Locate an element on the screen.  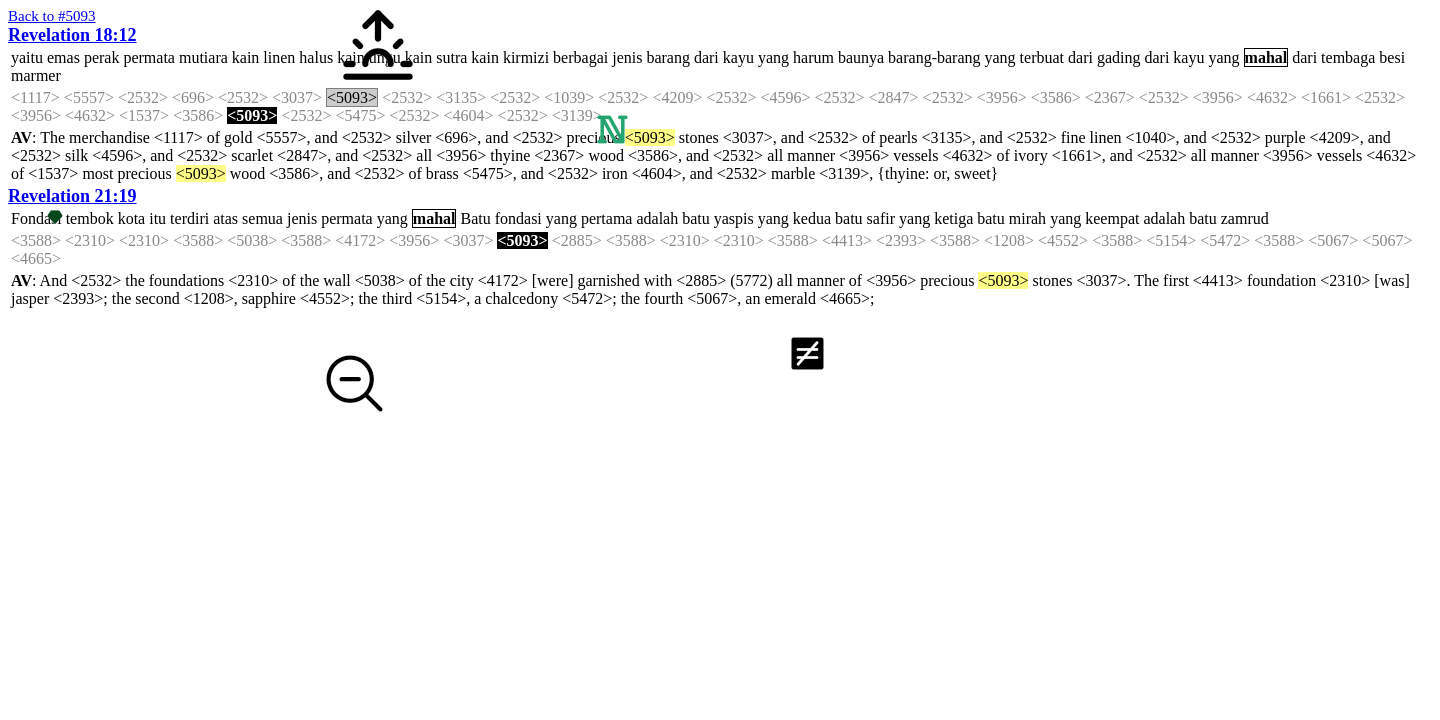
set a morning alarm or wake-up time is located at coordinates (378, 45).